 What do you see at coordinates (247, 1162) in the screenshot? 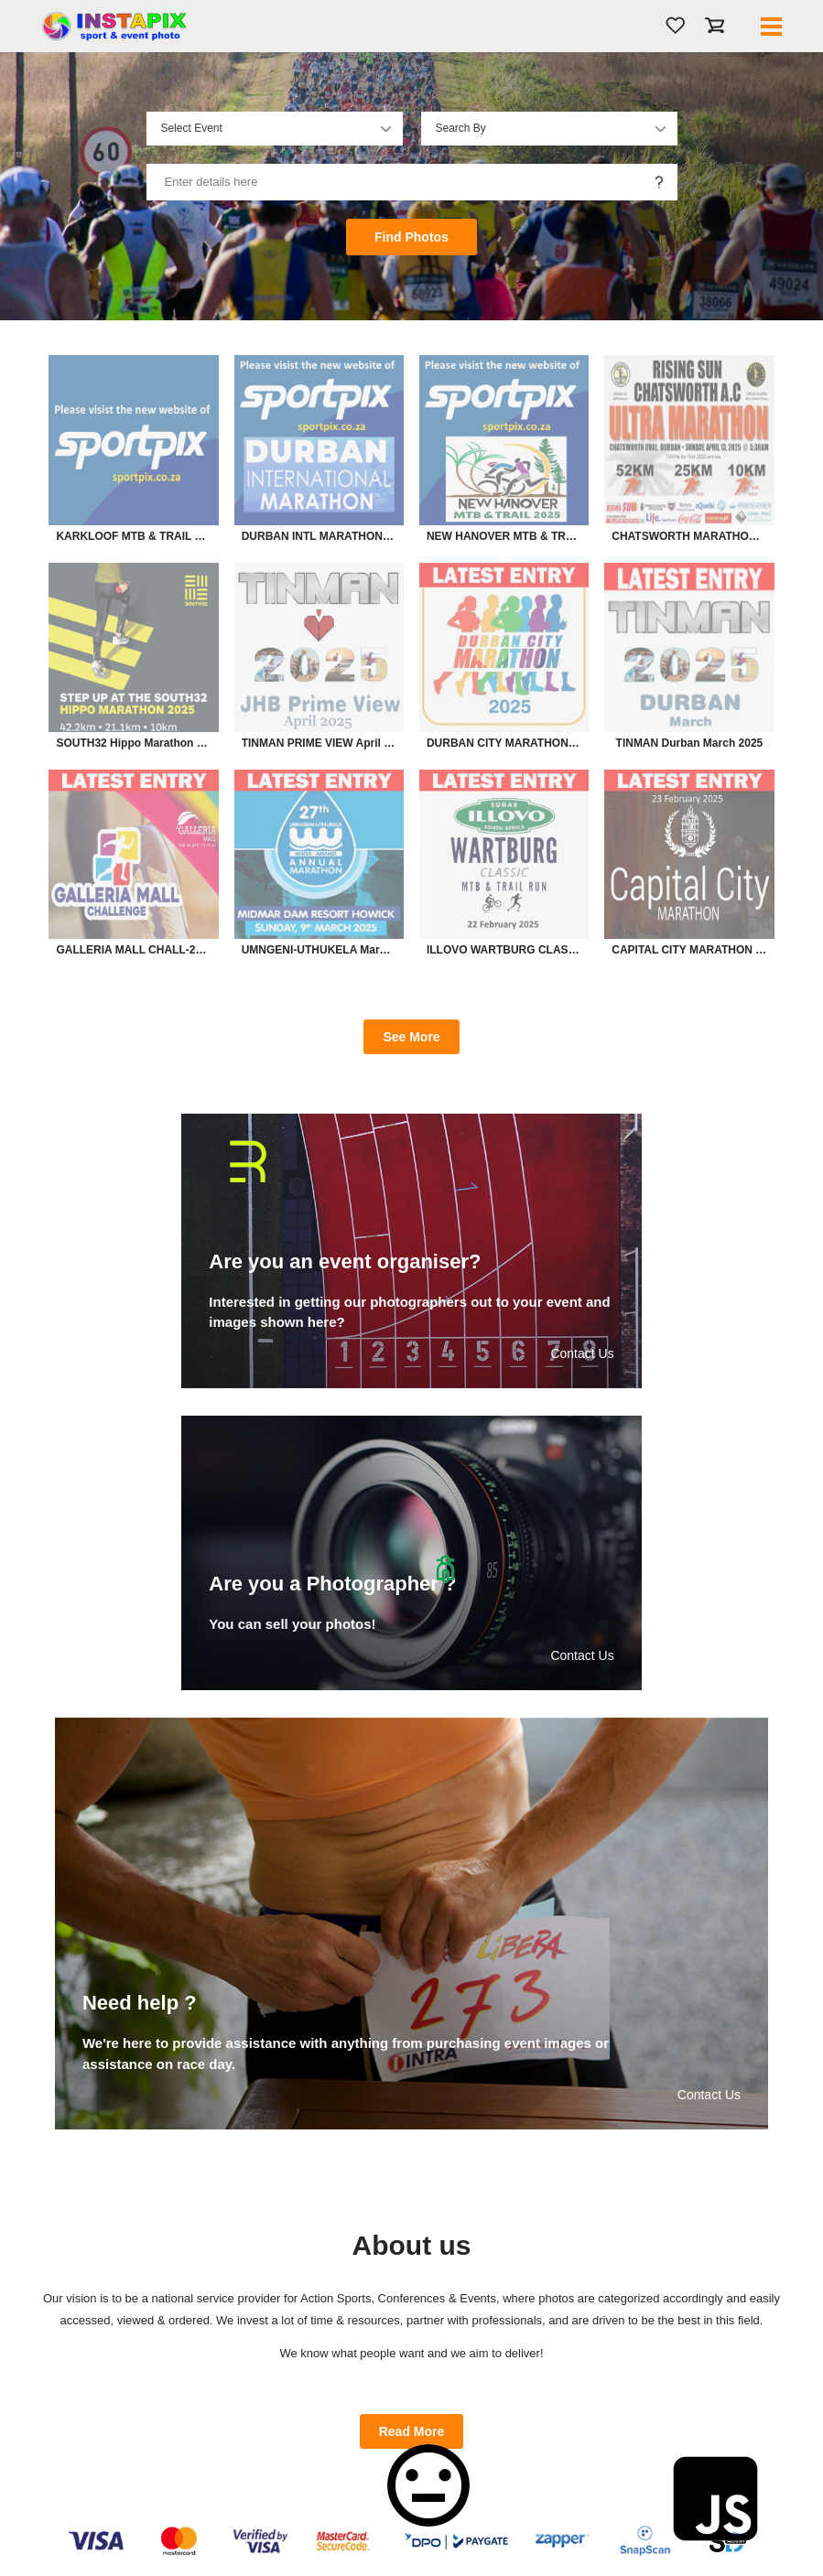
I see `remix run framework logo` at bounding box center [247, 1162].